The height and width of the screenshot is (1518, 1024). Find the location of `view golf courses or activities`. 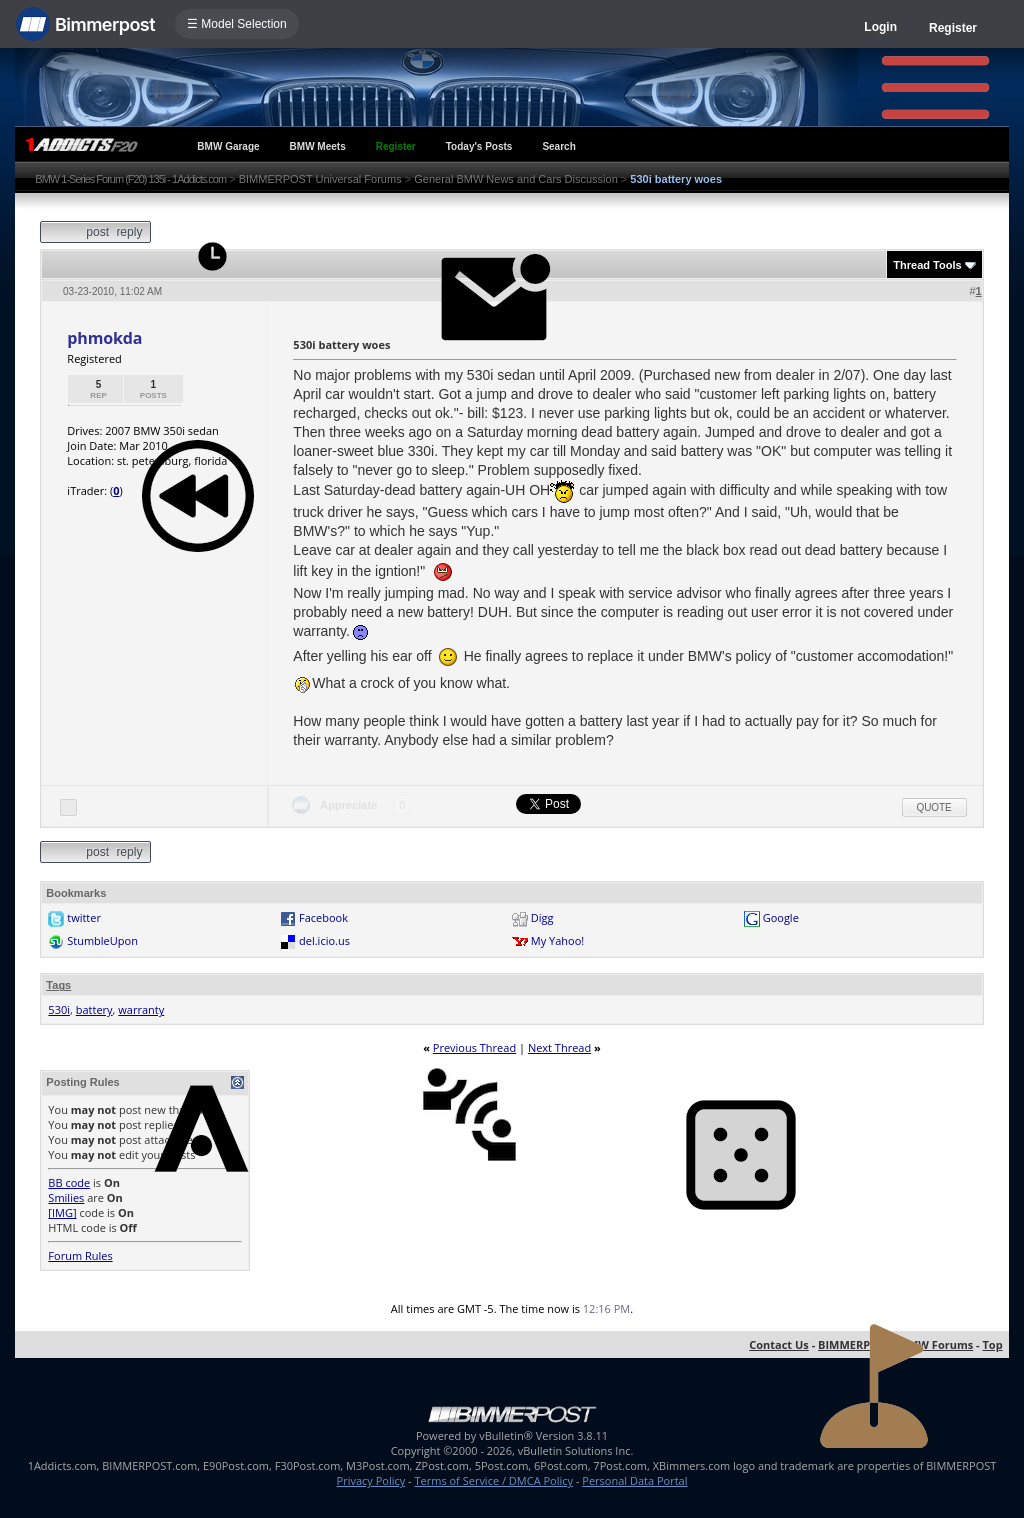

view golf courses or activities is located at coordinates (874, 1386).